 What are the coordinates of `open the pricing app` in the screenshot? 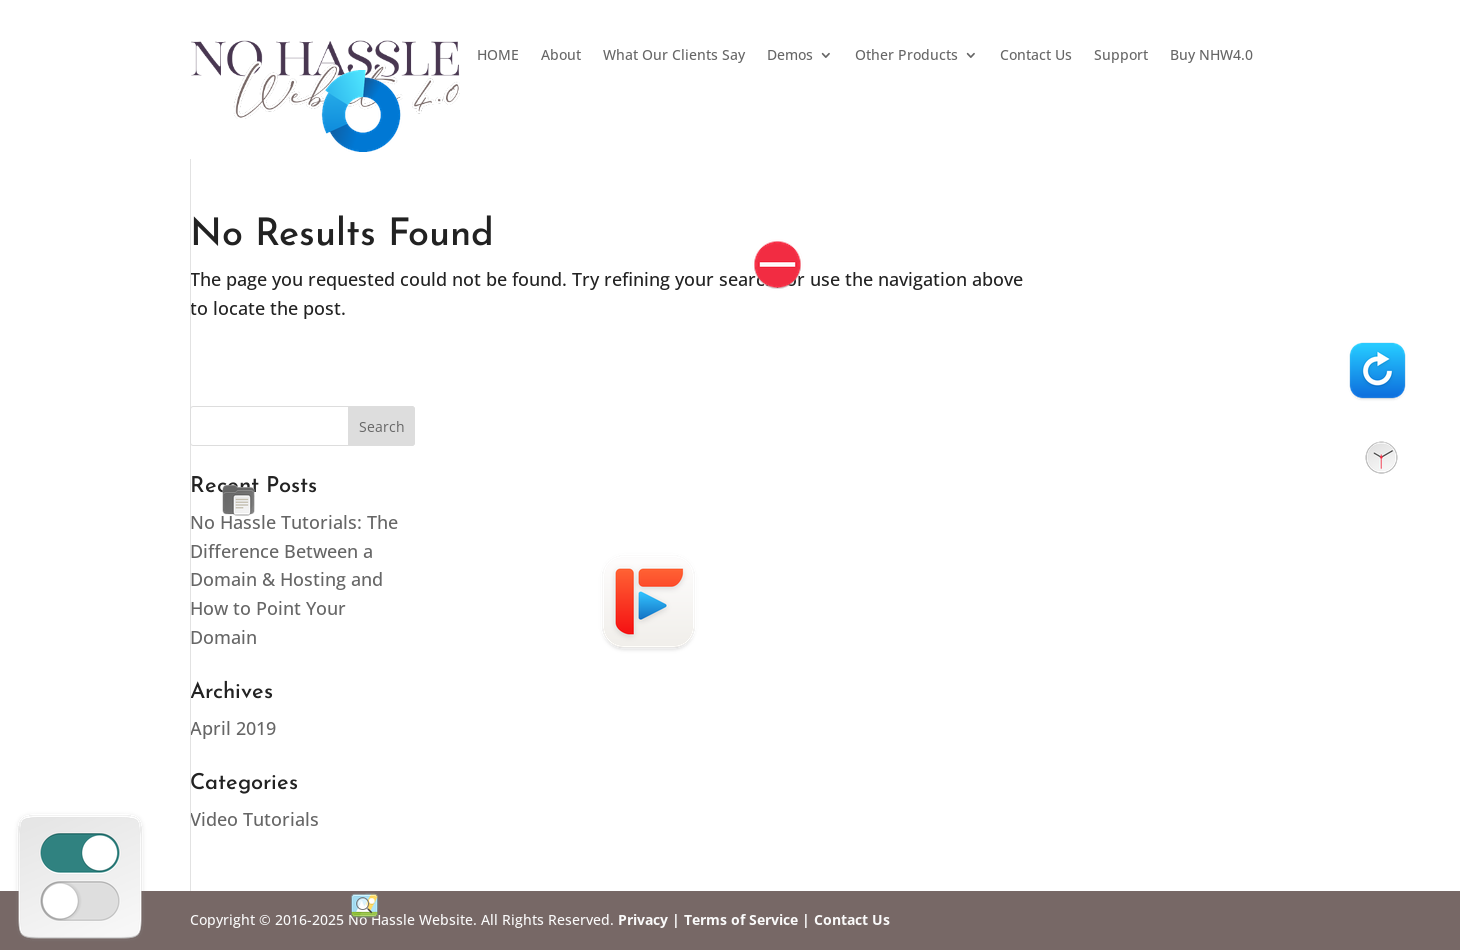 It's located at (361, 111).